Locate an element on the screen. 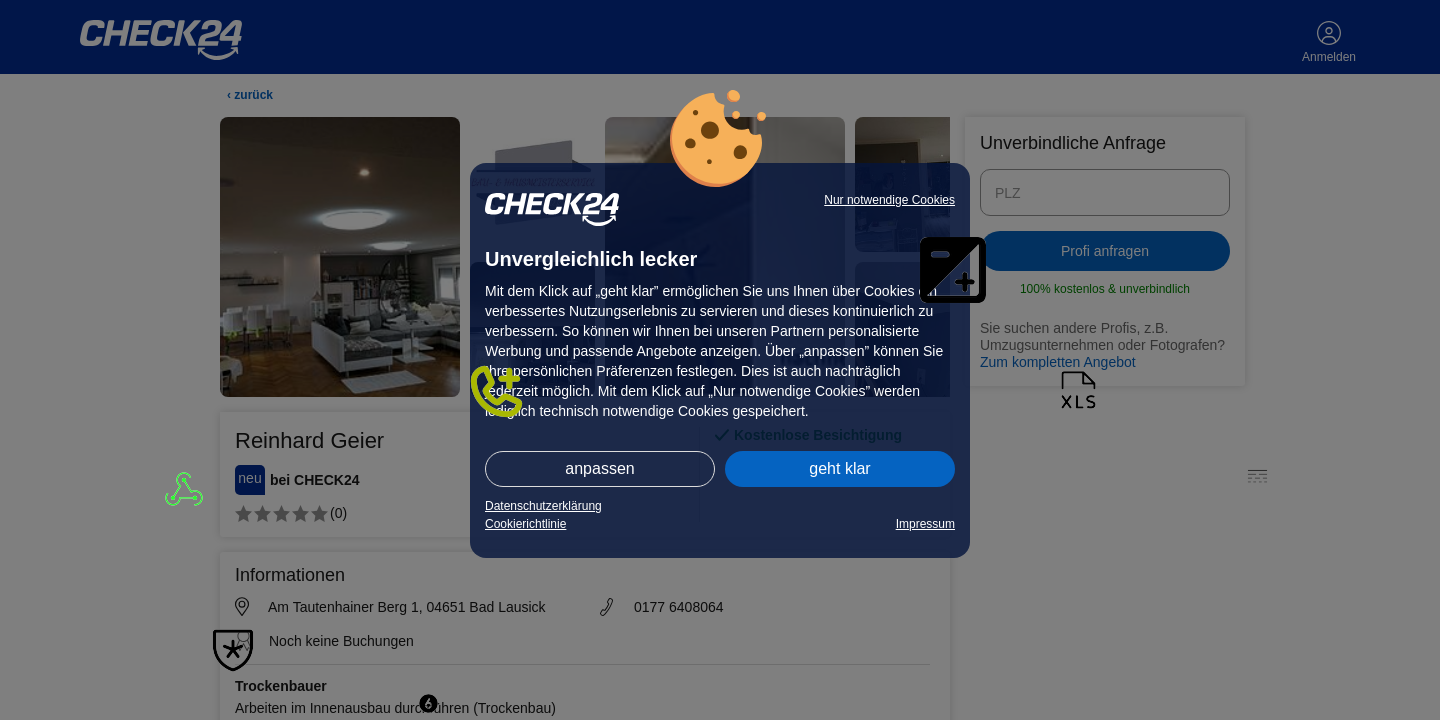 The height and width of the screenshot is (720, 1440). configure webhook integrations is located at coordinates (184, 491).